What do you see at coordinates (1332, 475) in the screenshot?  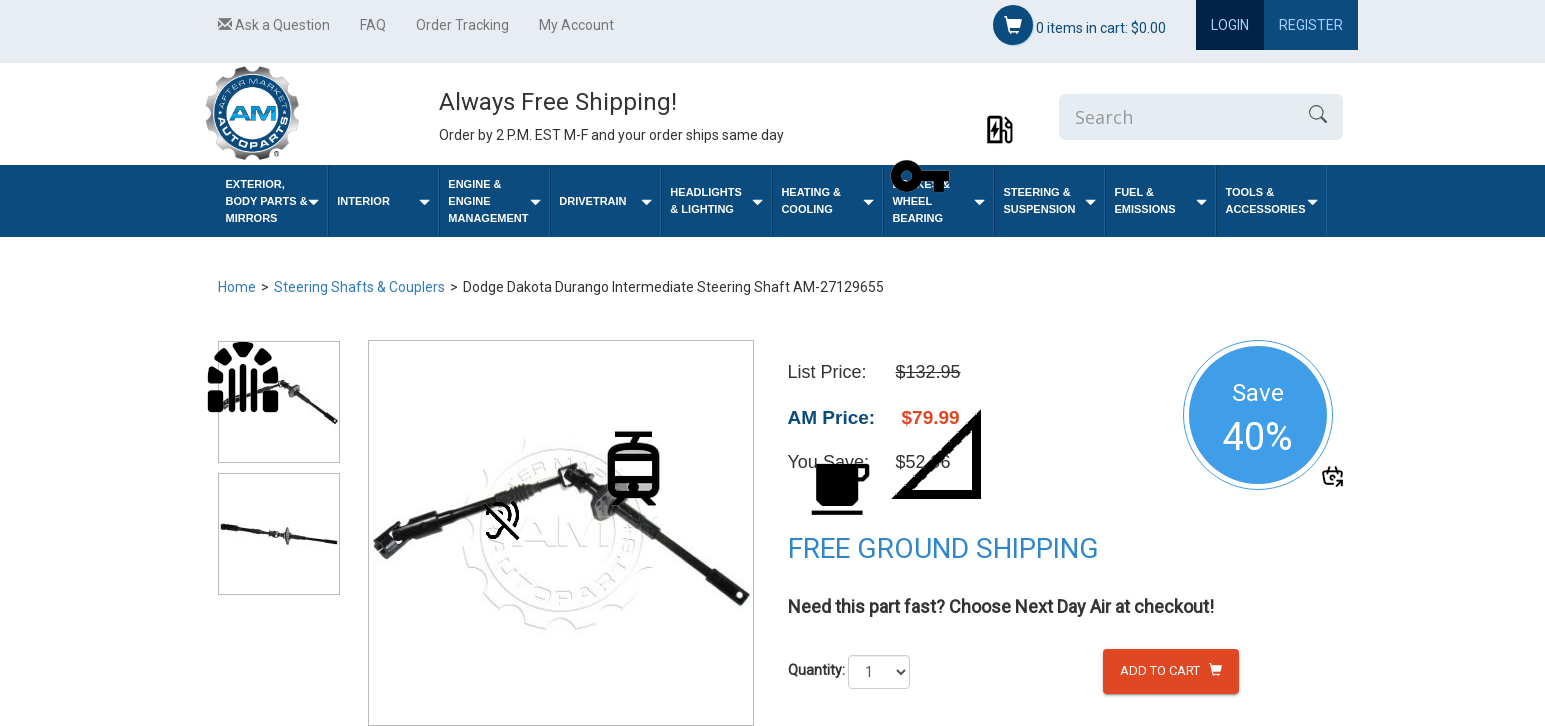 I see `share your shopping basket with others` at bounding box center [1332, 475].